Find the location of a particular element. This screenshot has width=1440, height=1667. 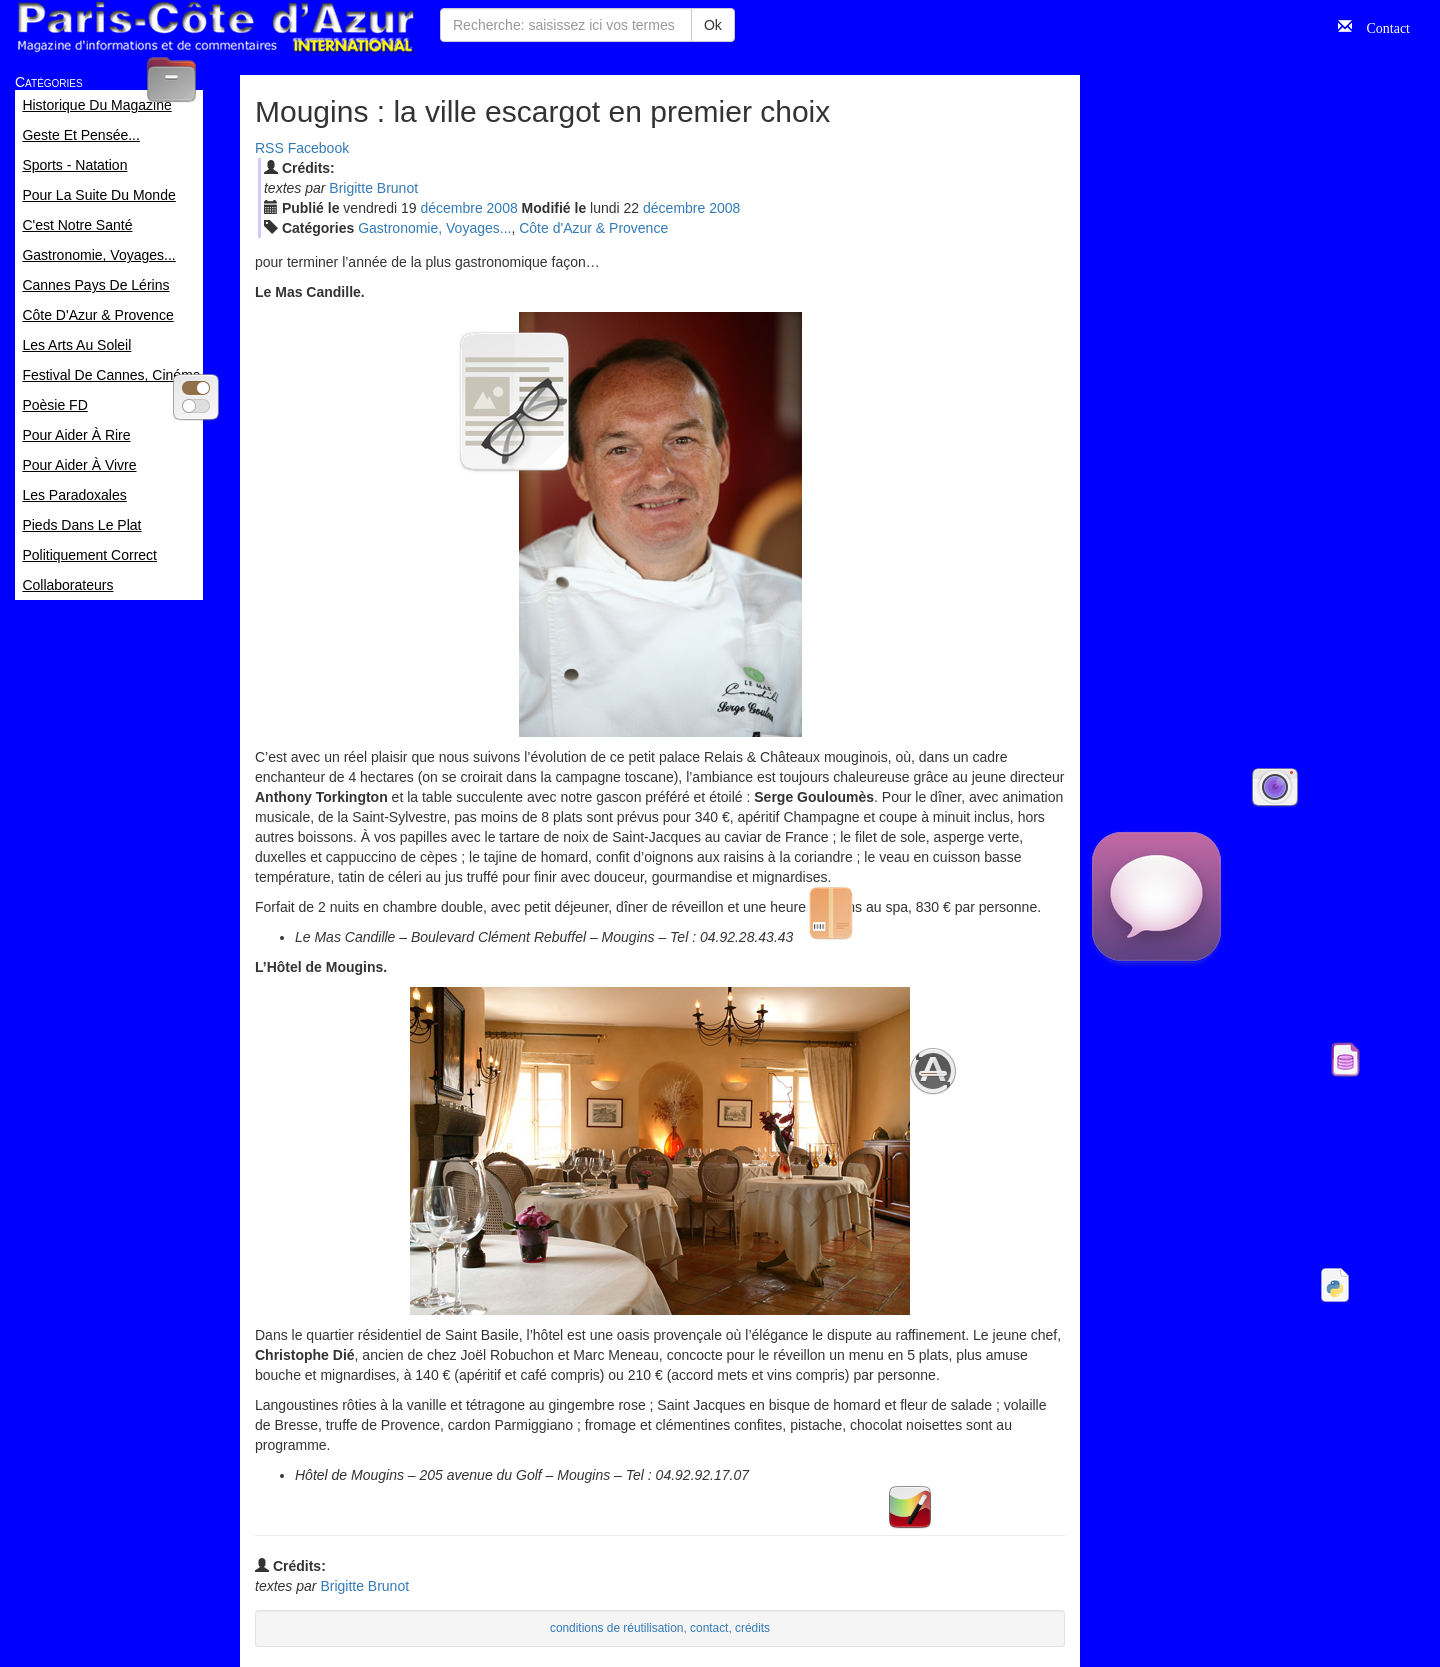

open cheese webcam application is located at coordinates (1275, 787).